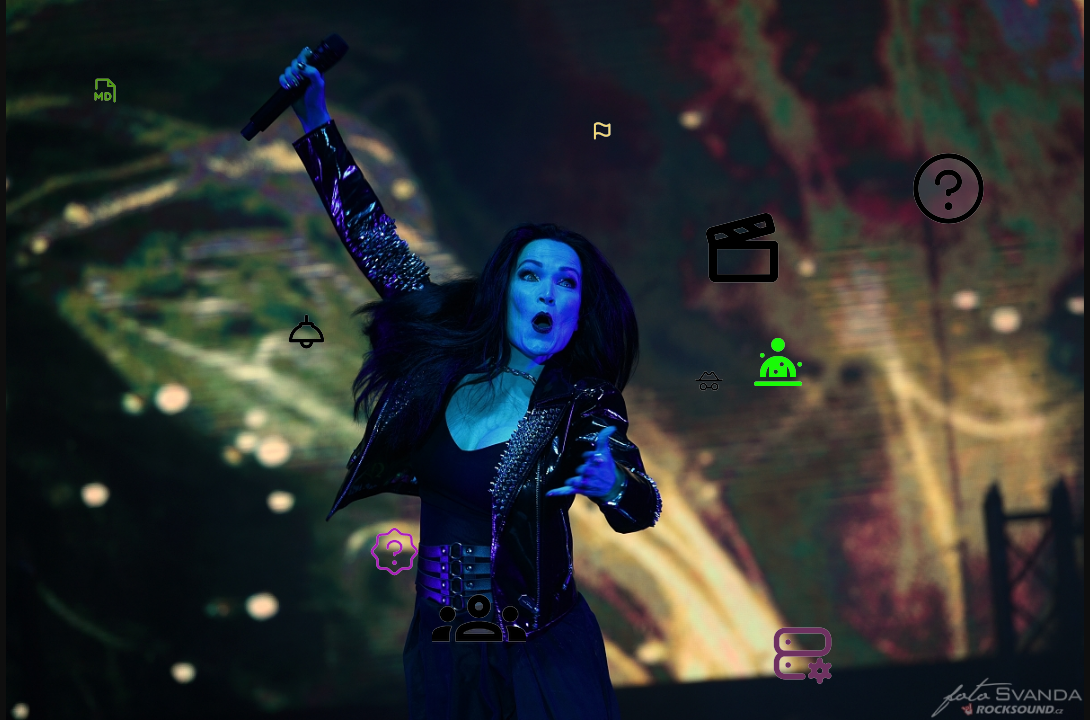 The width and height of the screenshot is (1090, 720). Describe the element at coordinates (394, 551) in the screenshot. I see `view FAQ or help information` at that location.